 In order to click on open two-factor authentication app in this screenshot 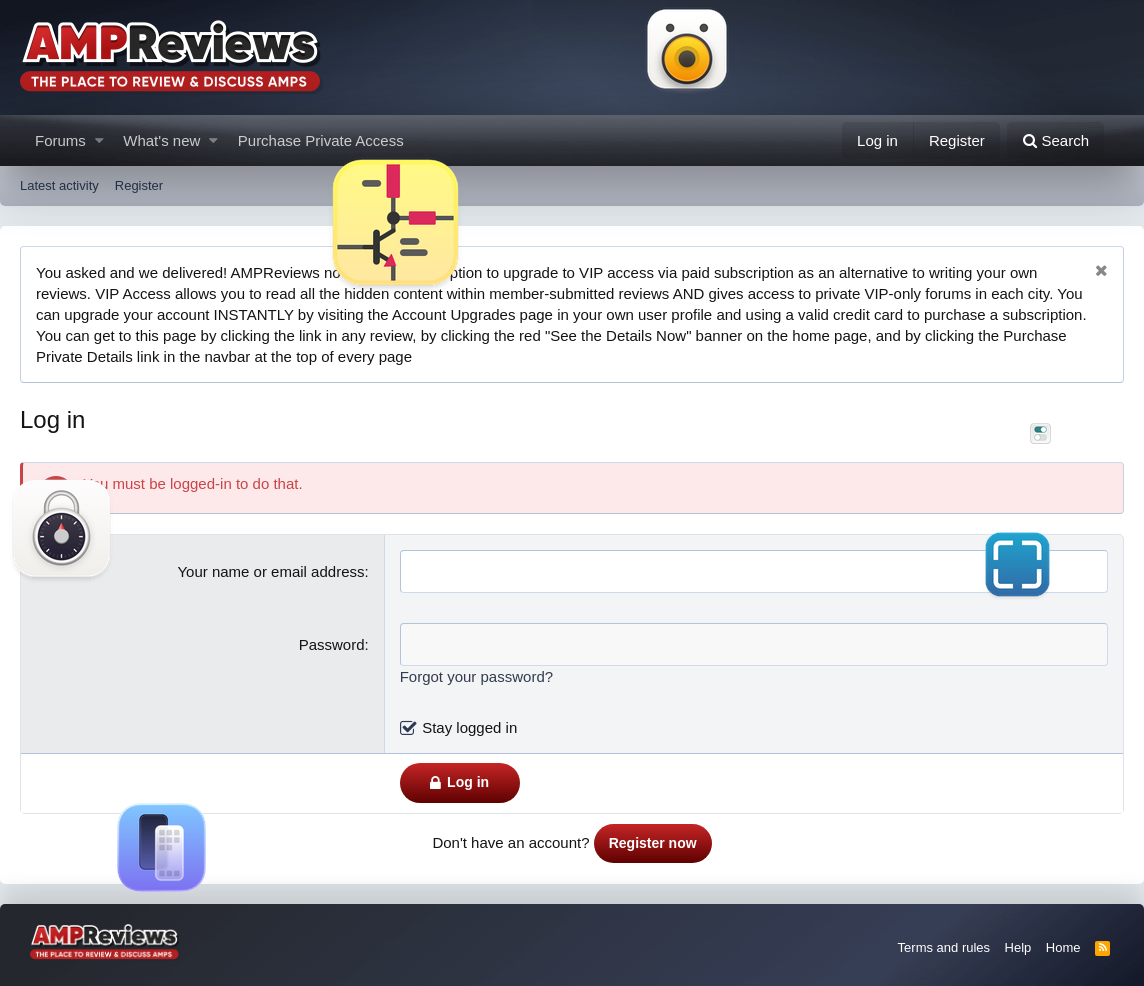, I will do `click(61, 528)`.